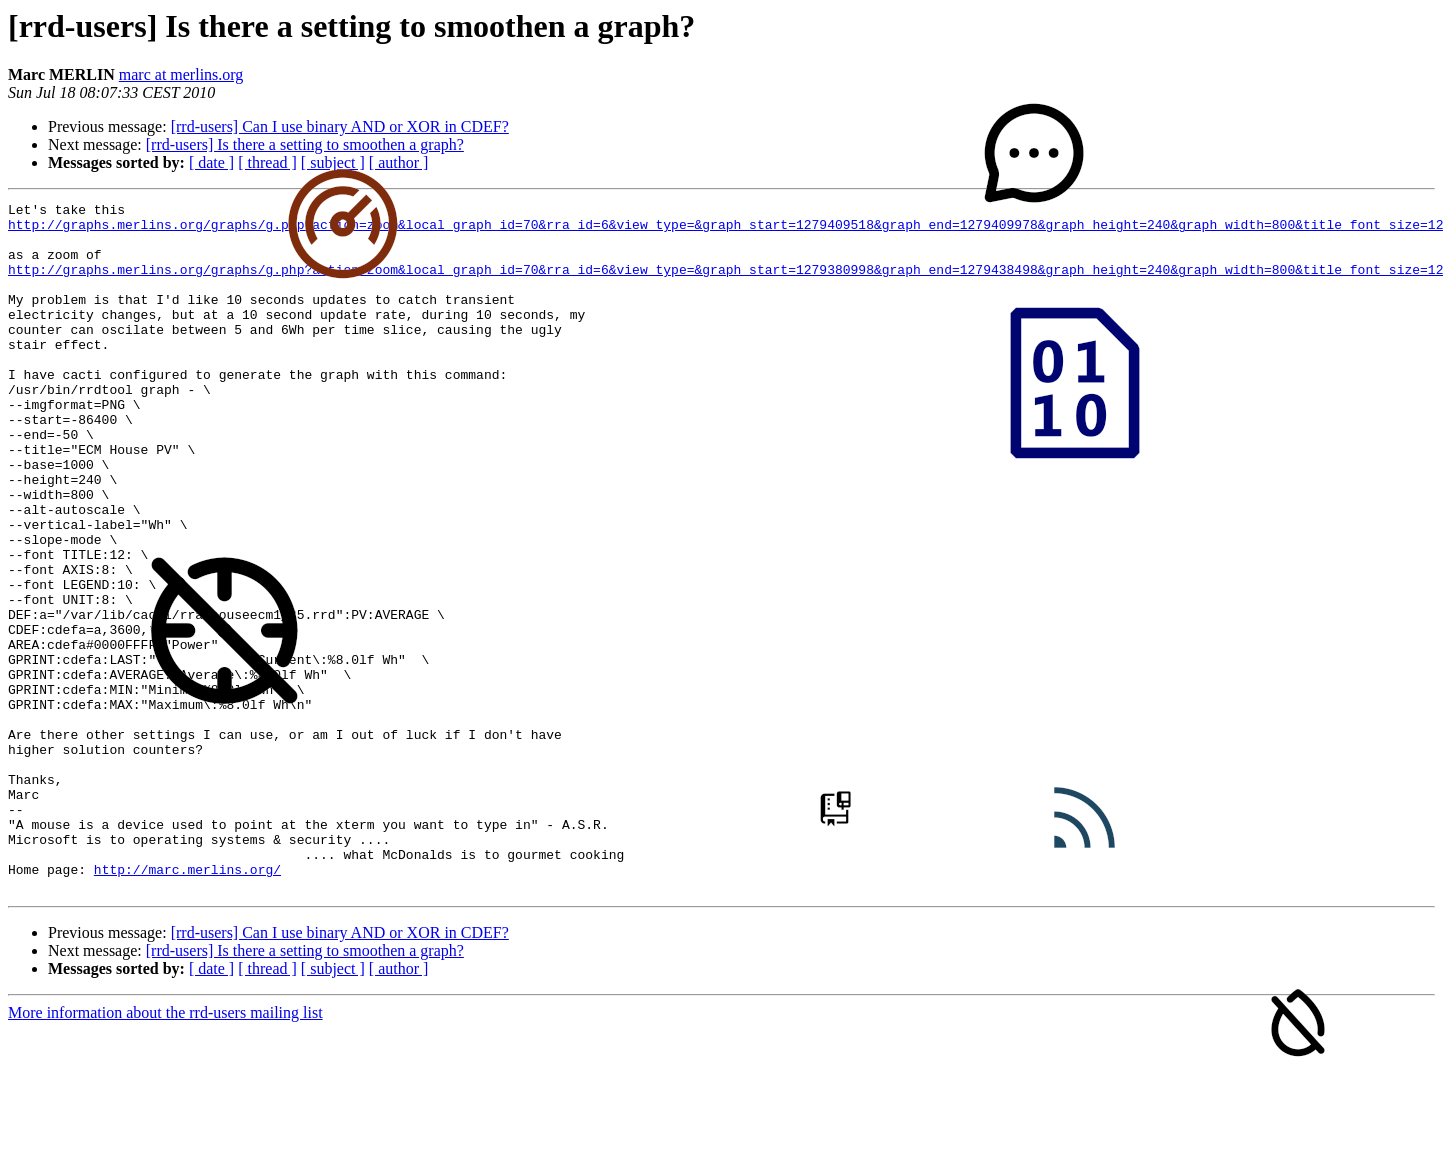  What do you see at coordinates (1084, 817) in the screenshot?
I see `subscribe to an RSS feed` at bounding box center [1084, 817].